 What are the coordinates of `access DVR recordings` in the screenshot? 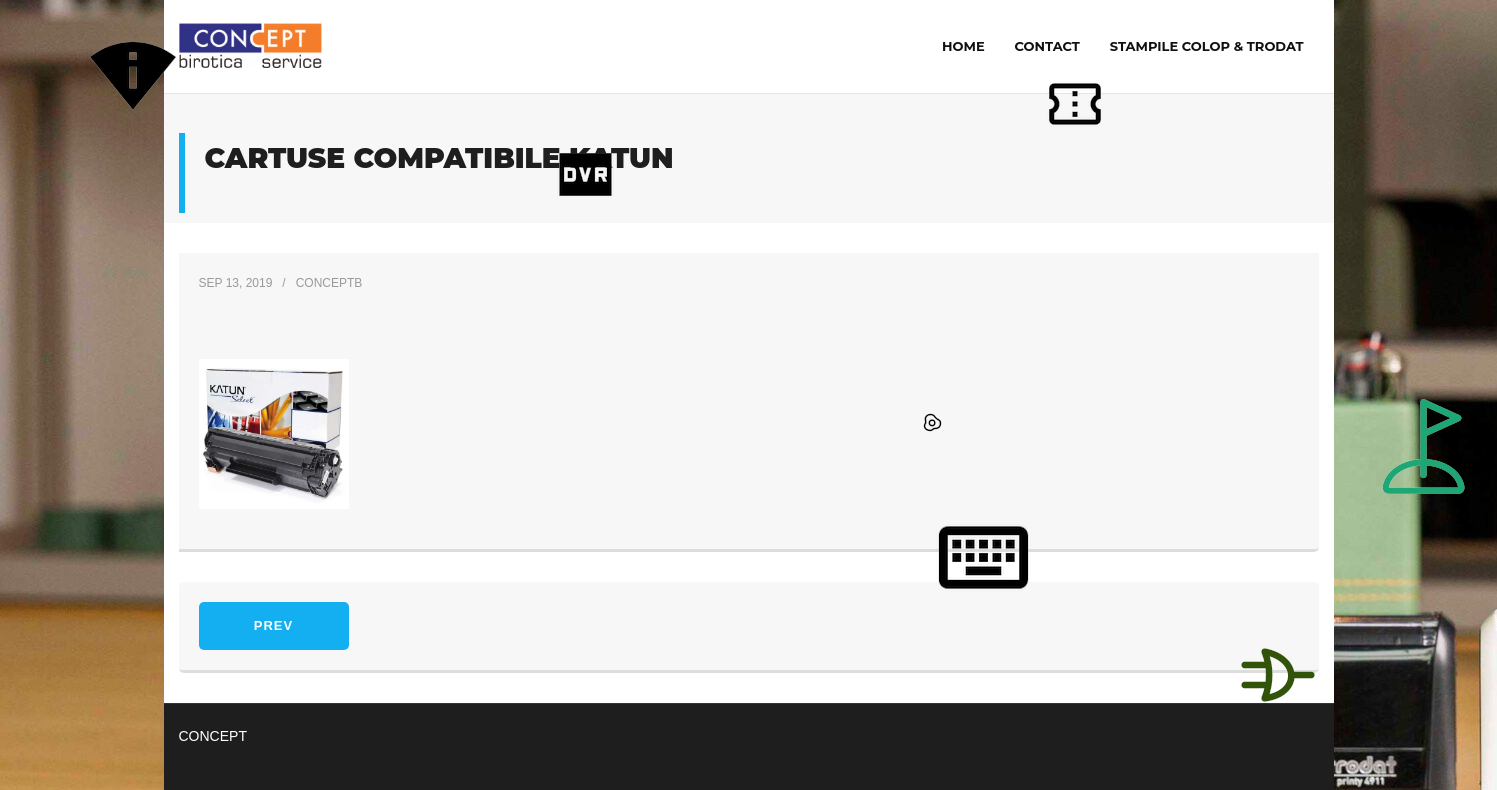 It's located at (585, 174).